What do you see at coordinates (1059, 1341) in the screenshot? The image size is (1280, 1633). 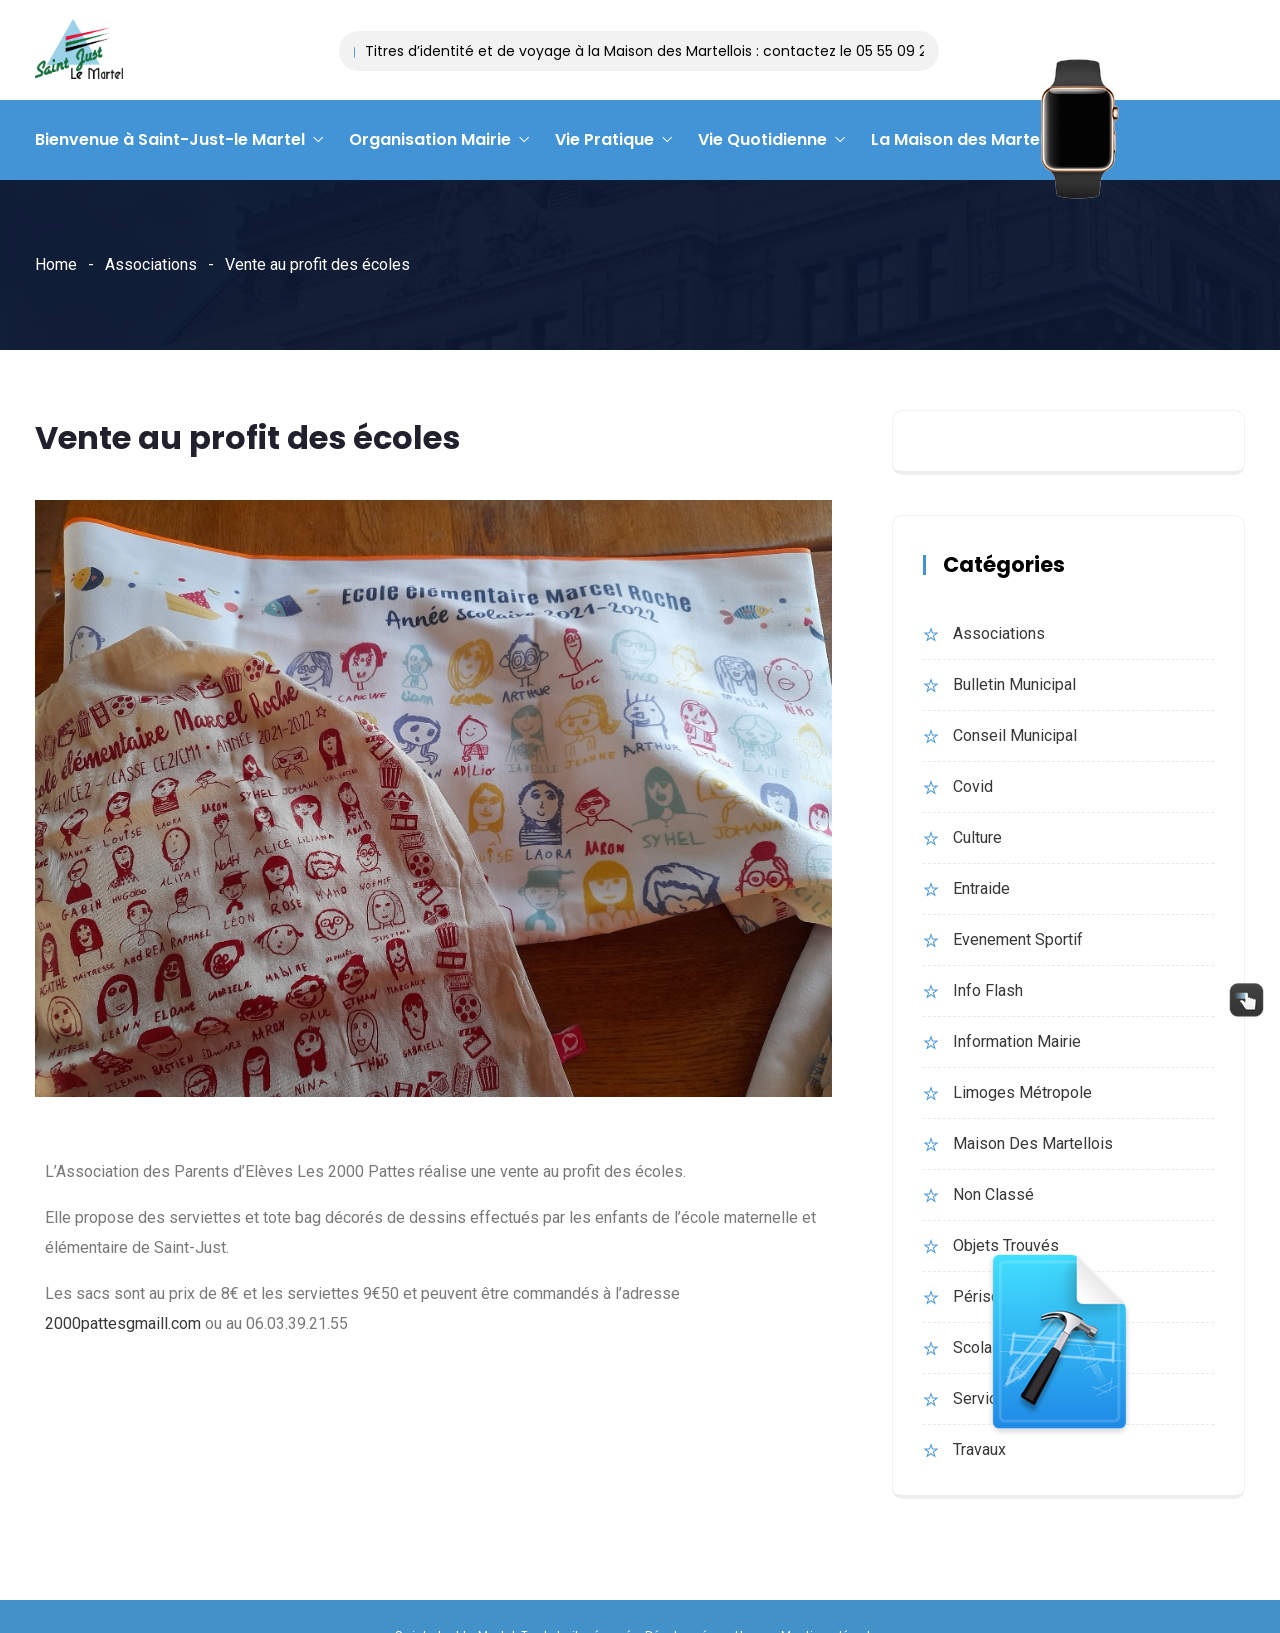 I see `makefile document for build automation` at bounding box center [1059, 1341].